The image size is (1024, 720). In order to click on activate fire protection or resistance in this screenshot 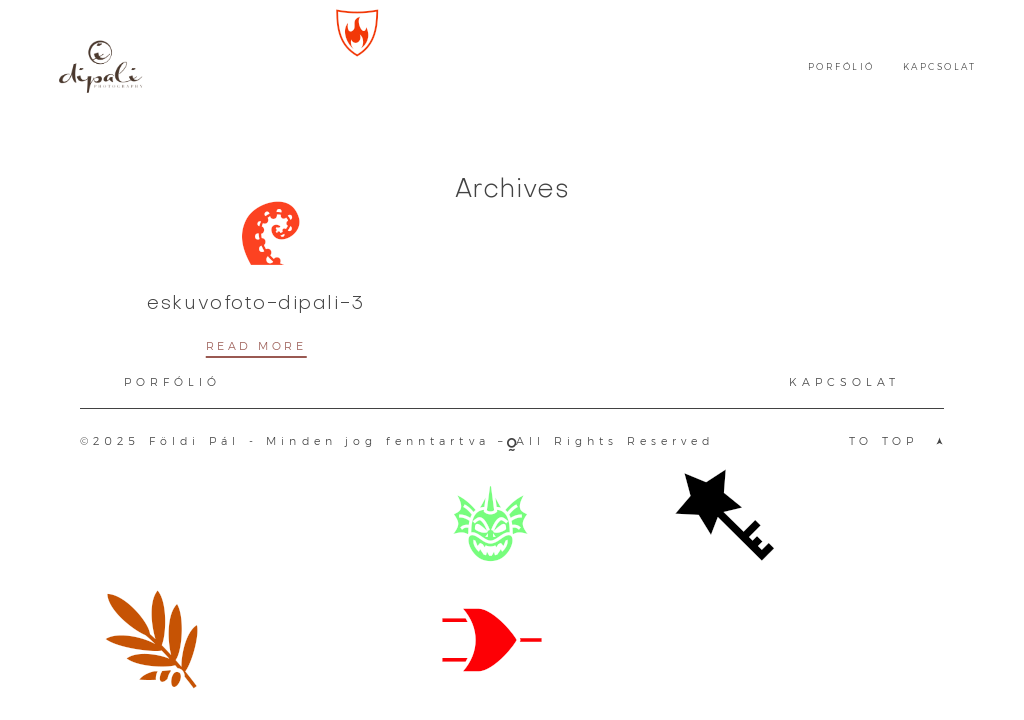, I will do `click(357, 33)`.